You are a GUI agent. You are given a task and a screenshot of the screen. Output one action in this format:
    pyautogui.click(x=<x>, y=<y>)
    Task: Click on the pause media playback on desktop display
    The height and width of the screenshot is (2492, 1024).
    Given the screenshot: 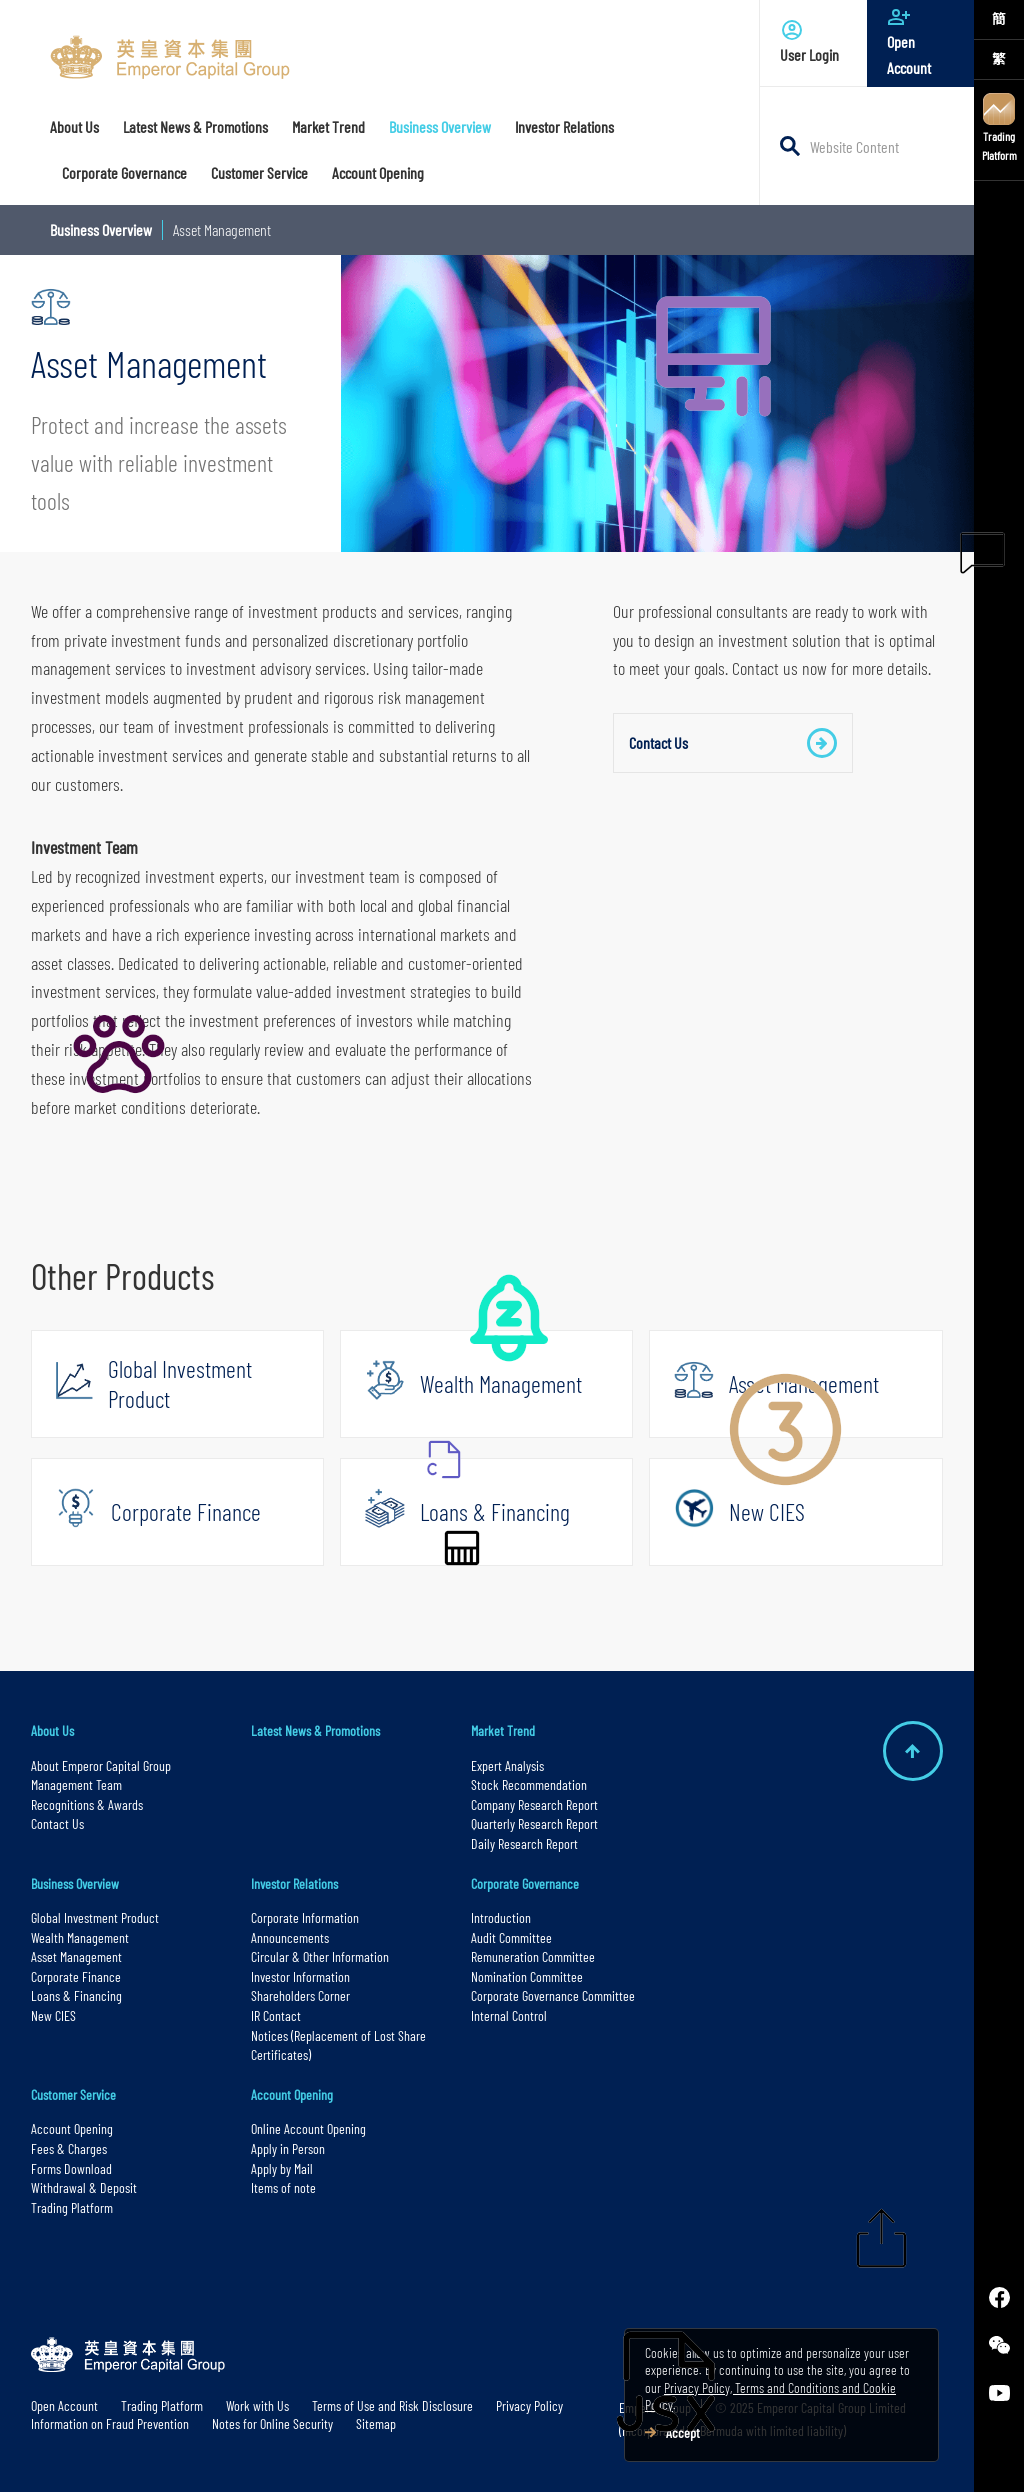 What is the action you would take?
    pyautogui.click(x=713, y=353)
    